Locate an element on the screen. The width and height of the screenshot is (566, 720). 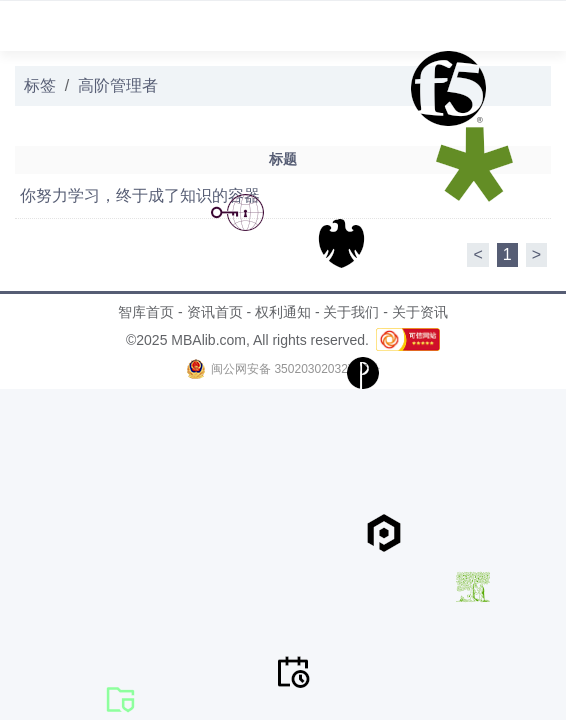
visit elsevier's academic publishing website is located at coordinates (473, 587).